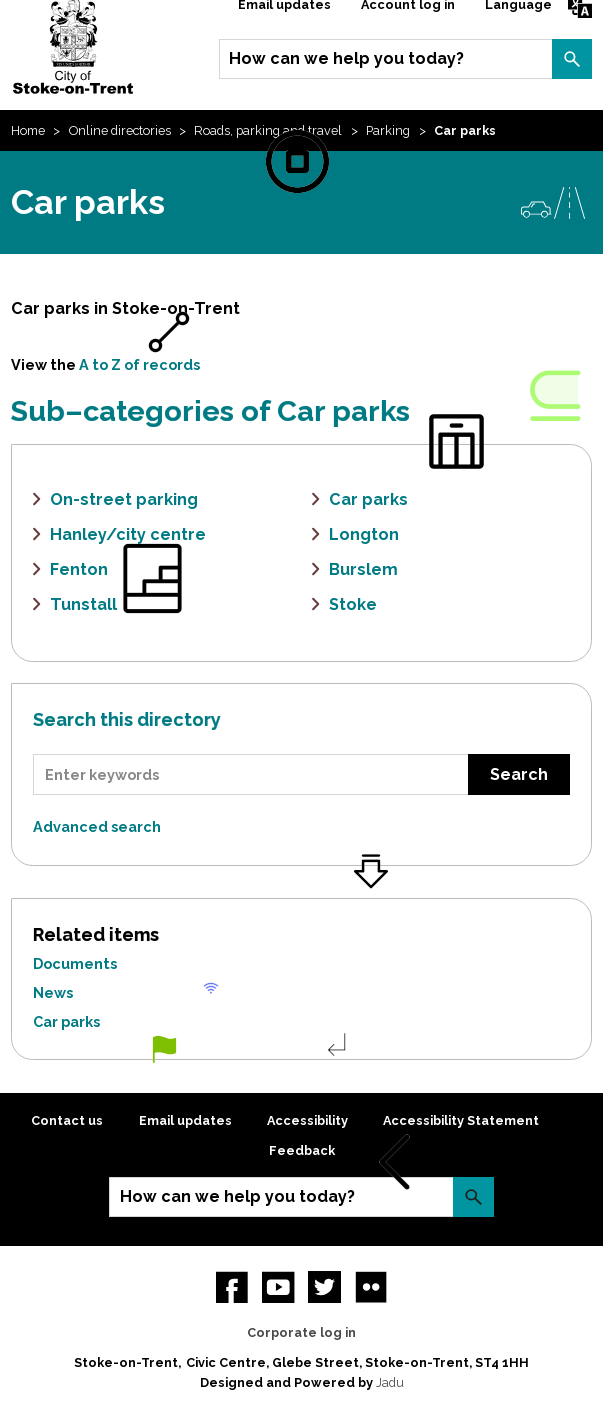 Image resolution: width=603 pixels, height=1413 pixels. I want to click on indicates strong wifi signal strength, so click(211, 988).